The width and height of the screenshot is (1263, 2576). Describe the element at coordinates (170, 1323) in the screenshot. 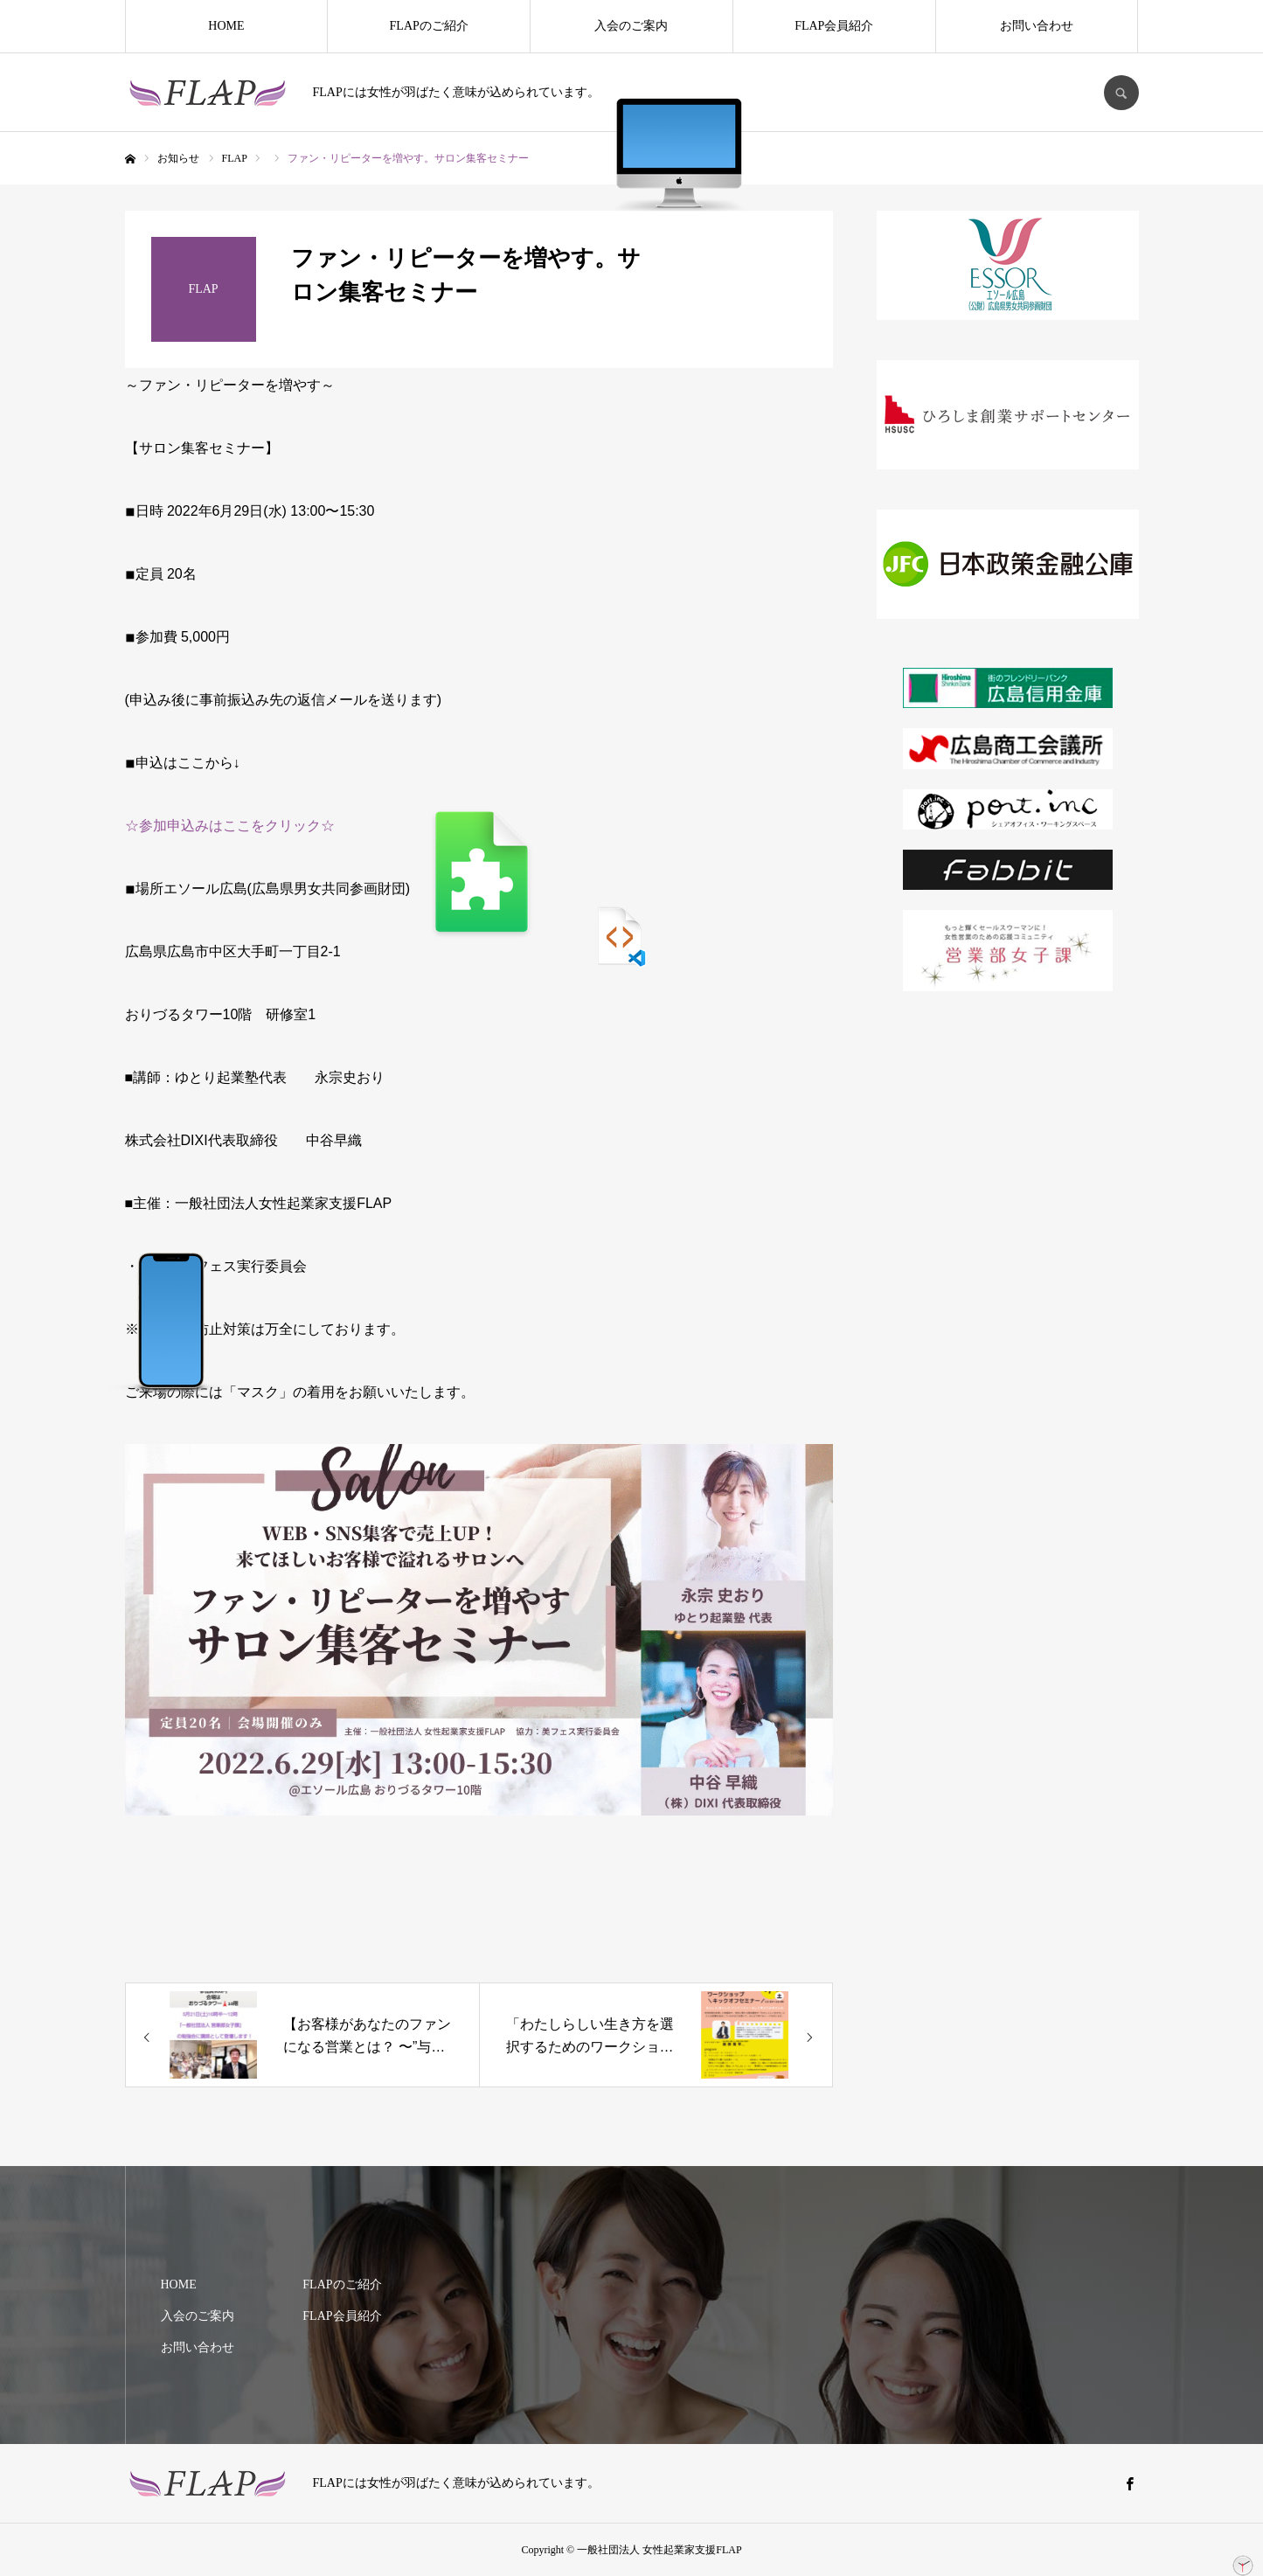

I see `iPhone 12 mini device icon` at that location.